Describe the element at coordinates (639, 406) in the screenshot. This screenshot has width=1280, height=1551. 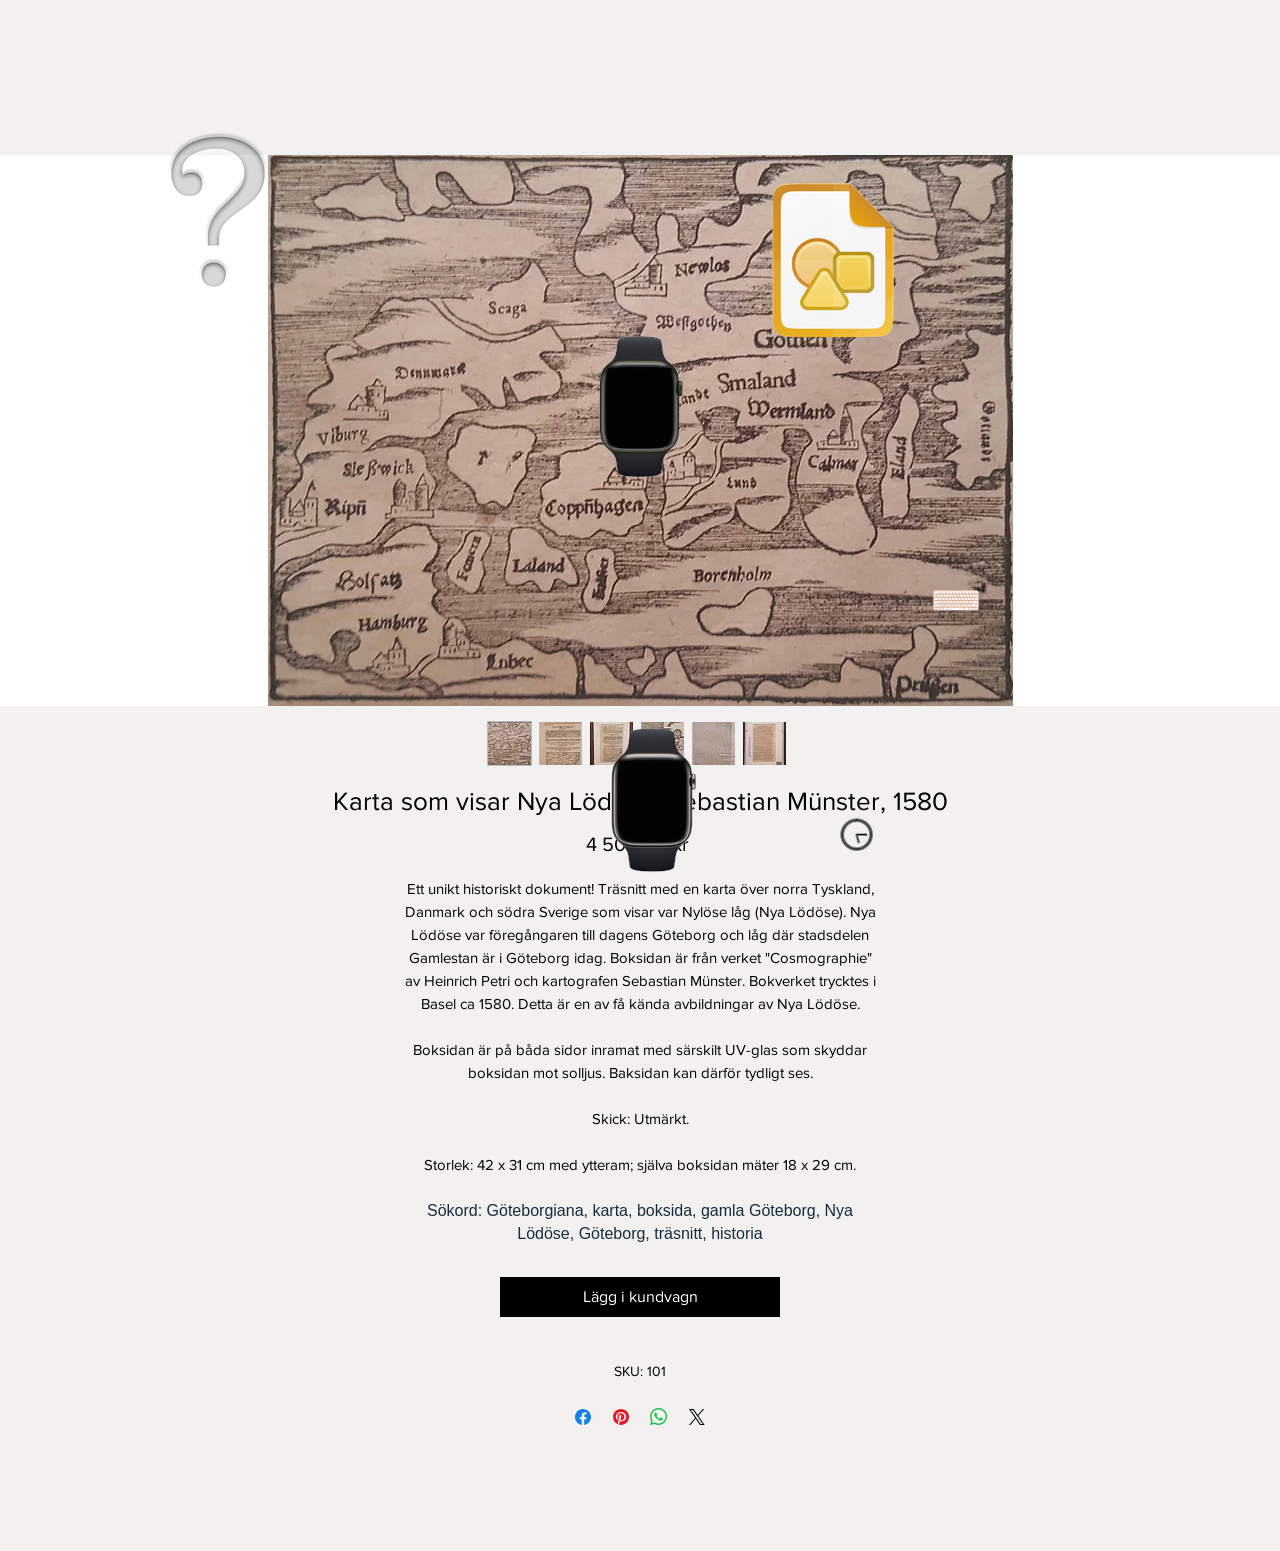
I see `apple watch series 7 device icon` at that location.